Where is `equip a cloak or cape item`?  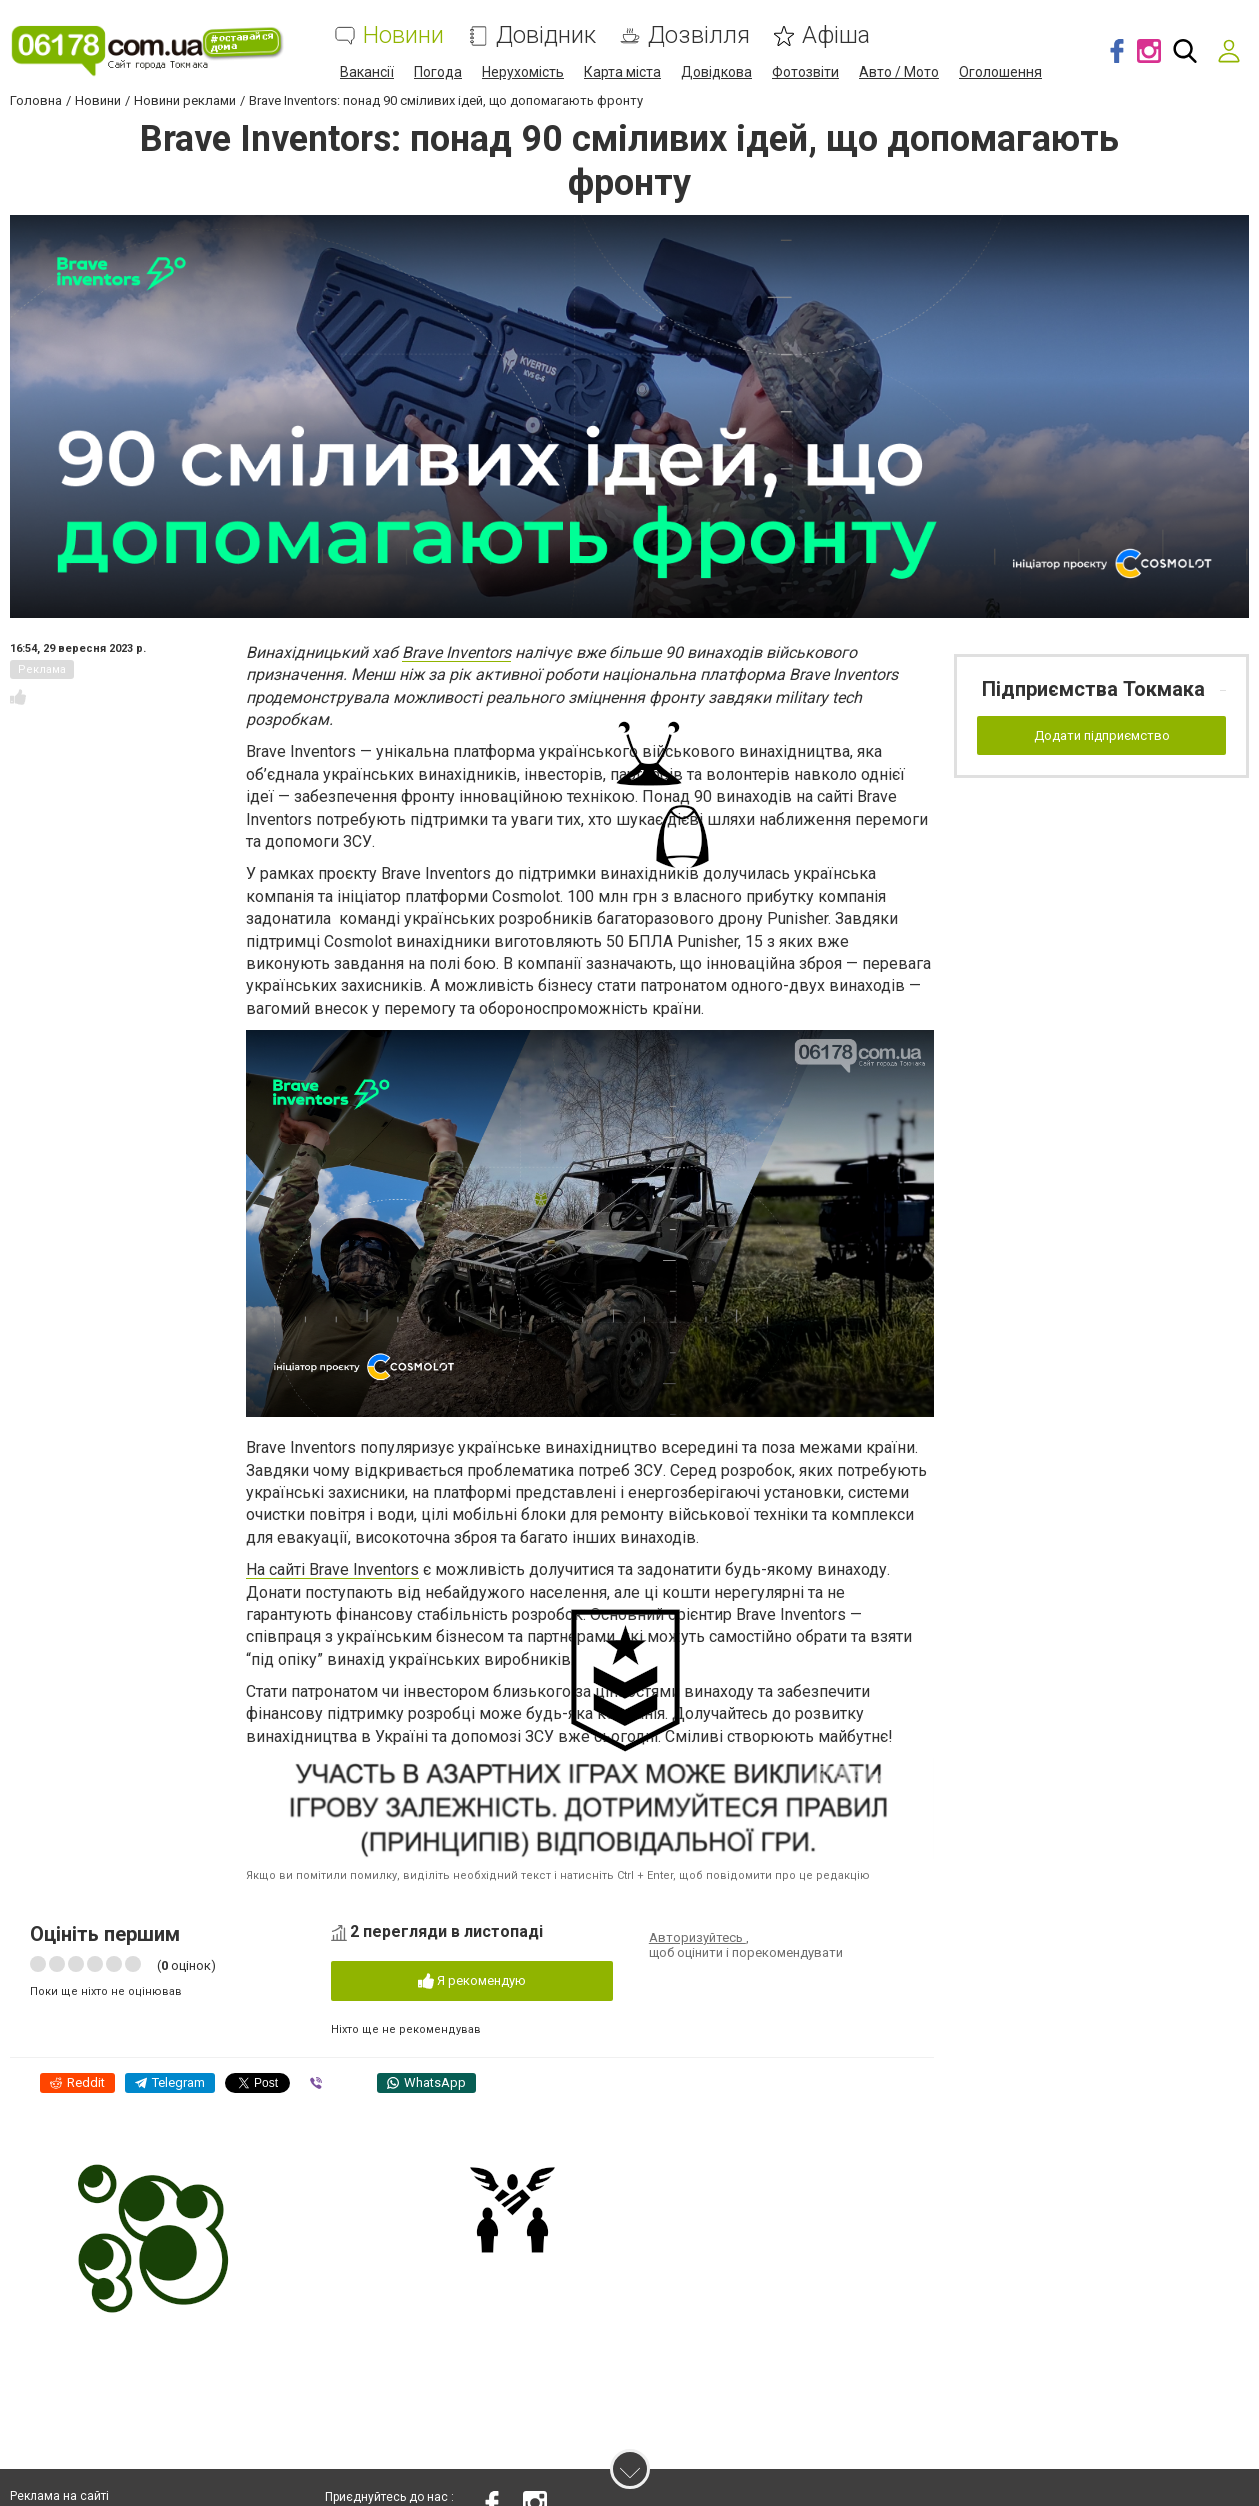
equip a cloak or cape item is located at coordinates (682, 836).